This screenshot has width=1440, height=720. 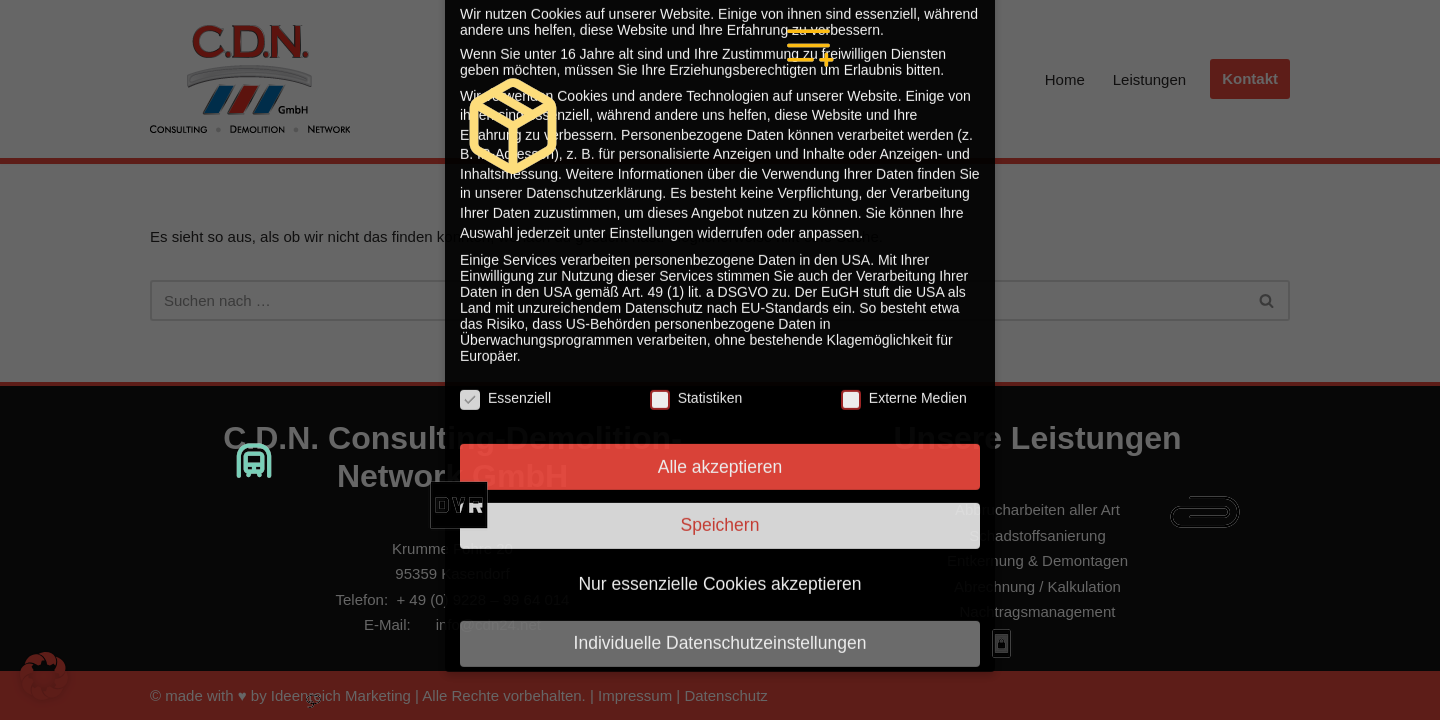 What do you see at coordinates (808, 45) in the screenshot?
I see `add a new item to the list` at bounding box center [808, 45].